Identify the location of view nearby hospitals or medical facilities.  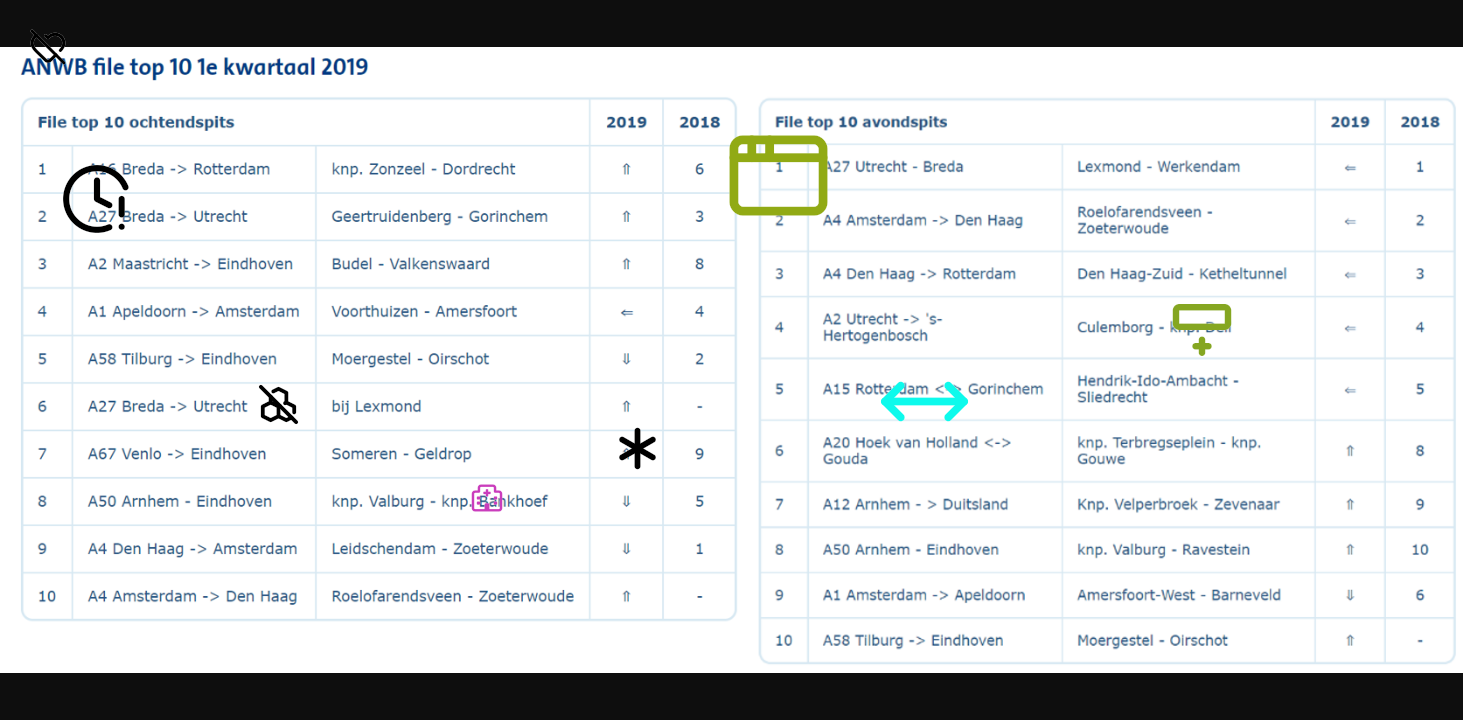
(487, 498).